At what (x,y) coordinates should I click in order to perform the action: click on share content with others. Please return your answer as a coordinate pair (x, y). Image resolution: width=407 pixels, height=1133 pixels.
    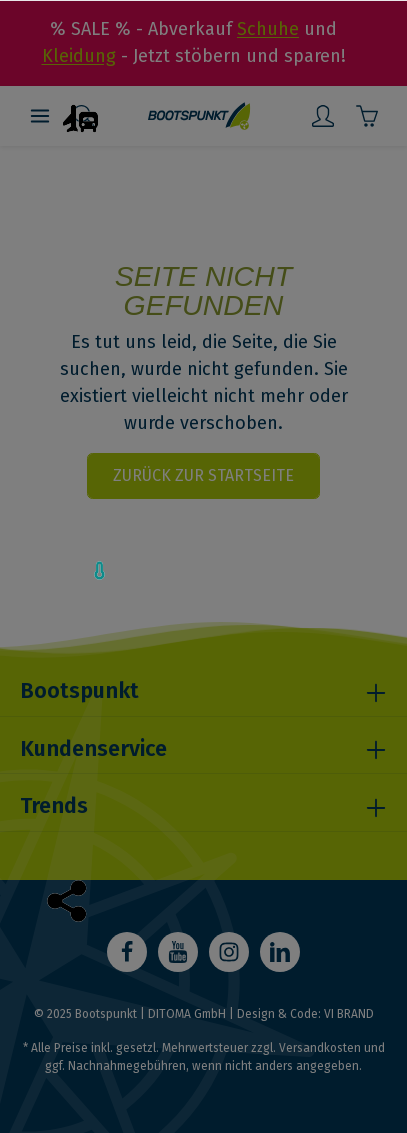
    Looking at the image, I should click on (68, 901).